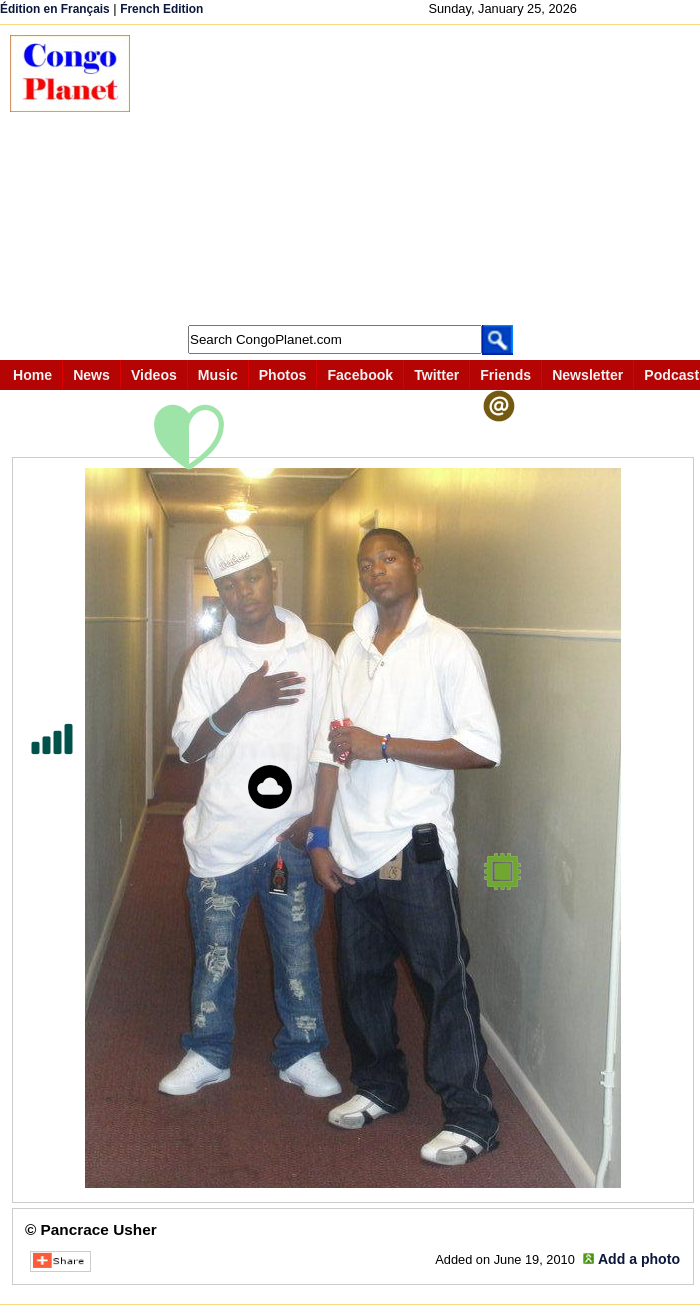 The image size is (700, 1305). I want to click on indicates partial like or favorite status, so click(189, 437).